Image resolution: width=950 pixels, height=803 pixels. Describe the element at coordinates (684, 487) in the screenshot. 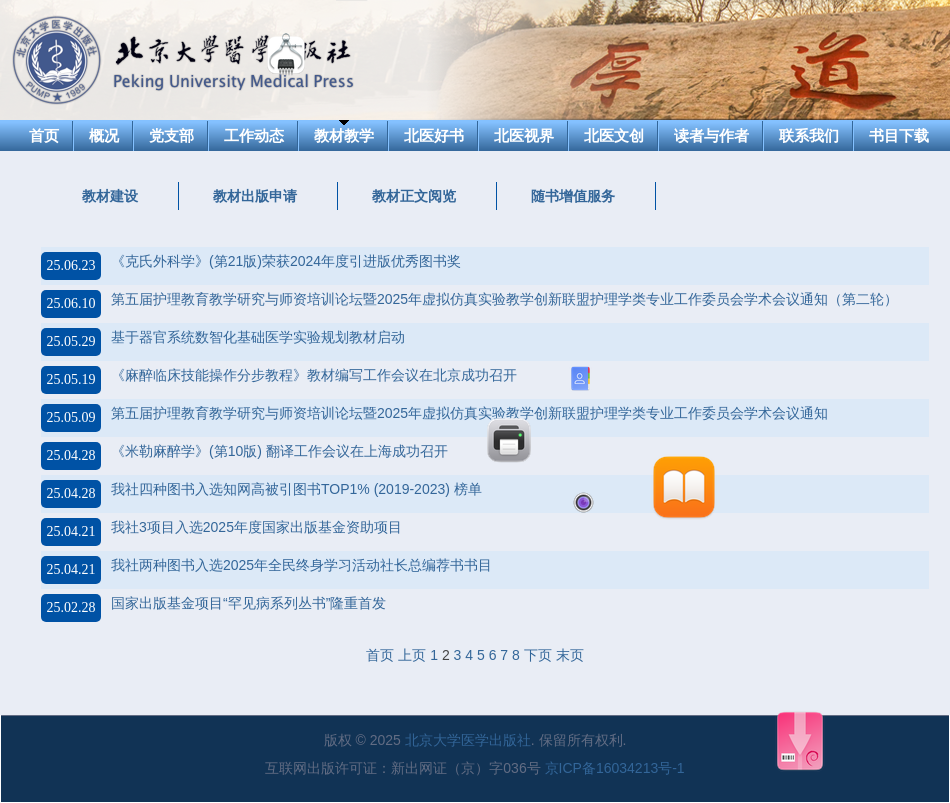

I see `open Apple Books app` at that location.